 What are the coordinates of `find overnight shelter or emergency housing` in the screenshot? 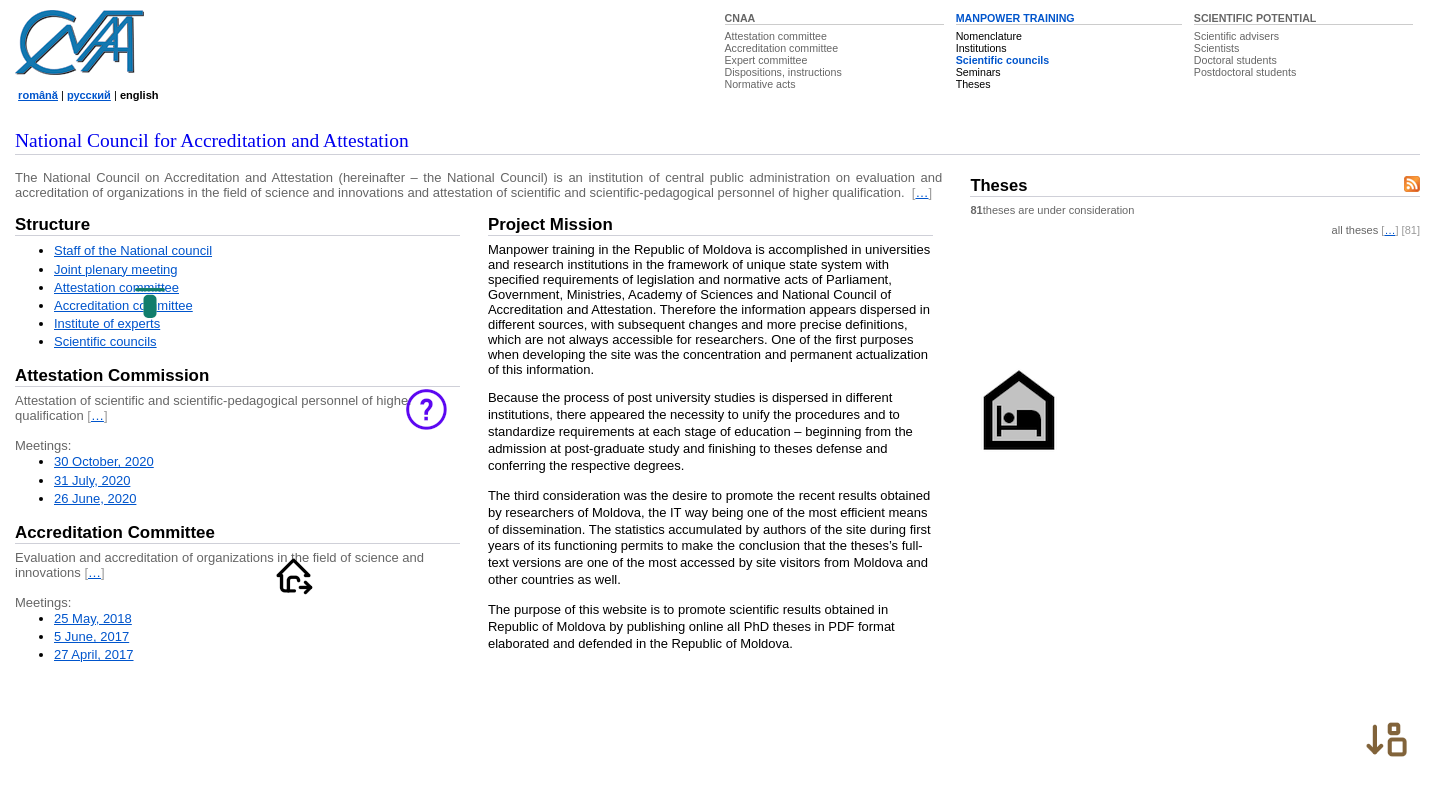 It's located at (1019, 410).